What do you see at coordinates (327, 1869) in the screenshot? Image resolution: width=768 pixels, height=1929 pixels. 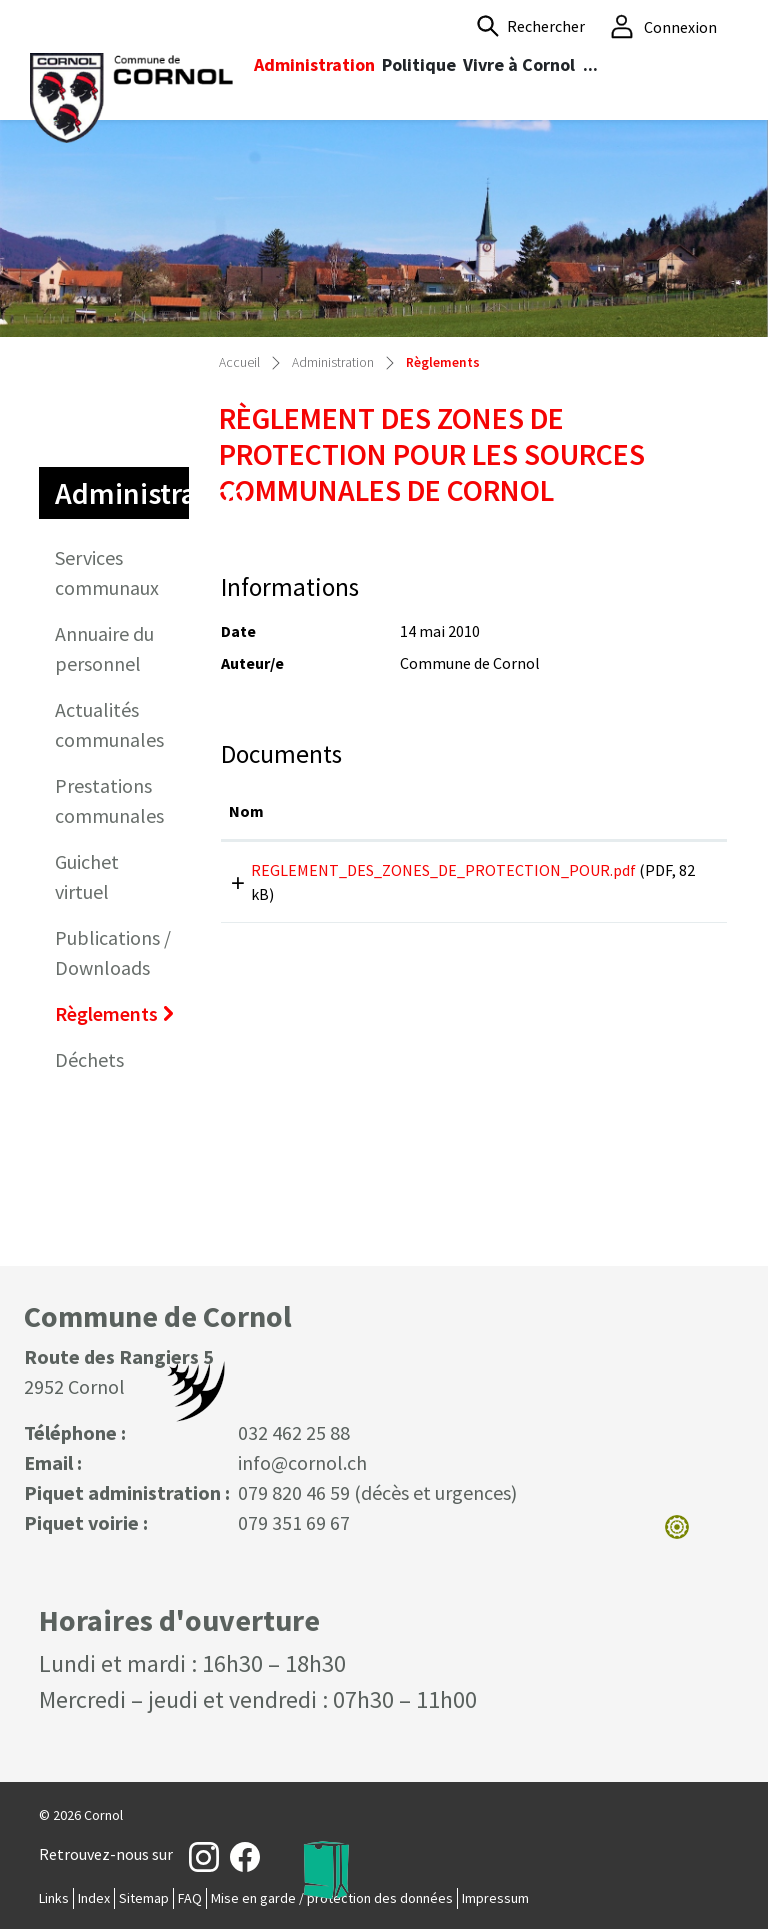 I see `view your shopping bag contents` at bounding box center [327, 1869].